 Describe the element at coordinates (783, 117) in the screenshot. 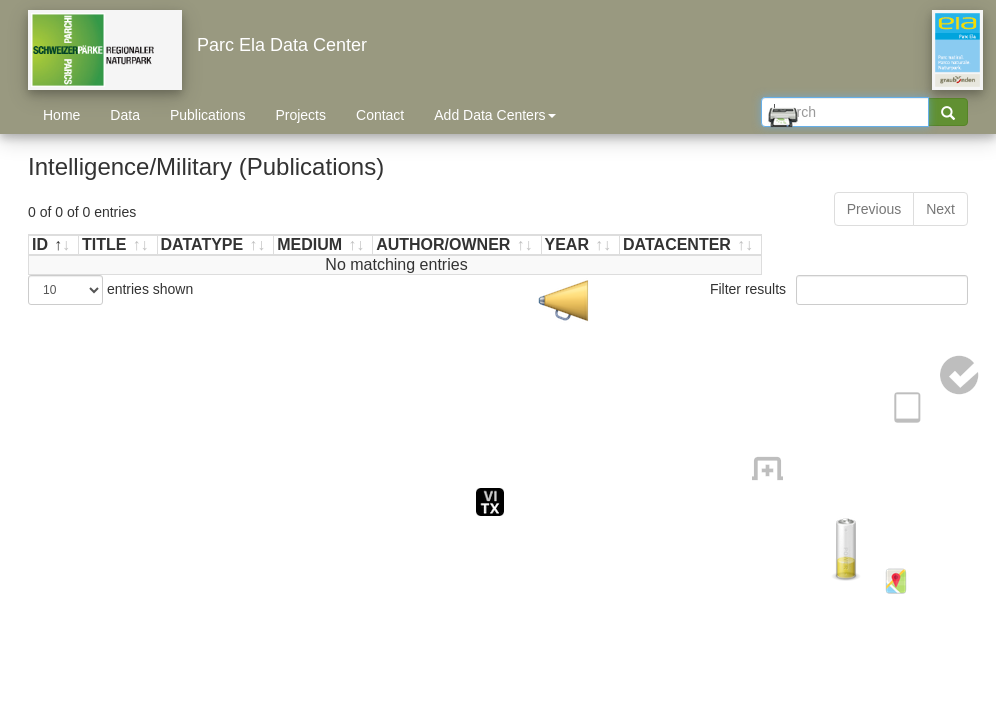

I see `print the current document` at that location.